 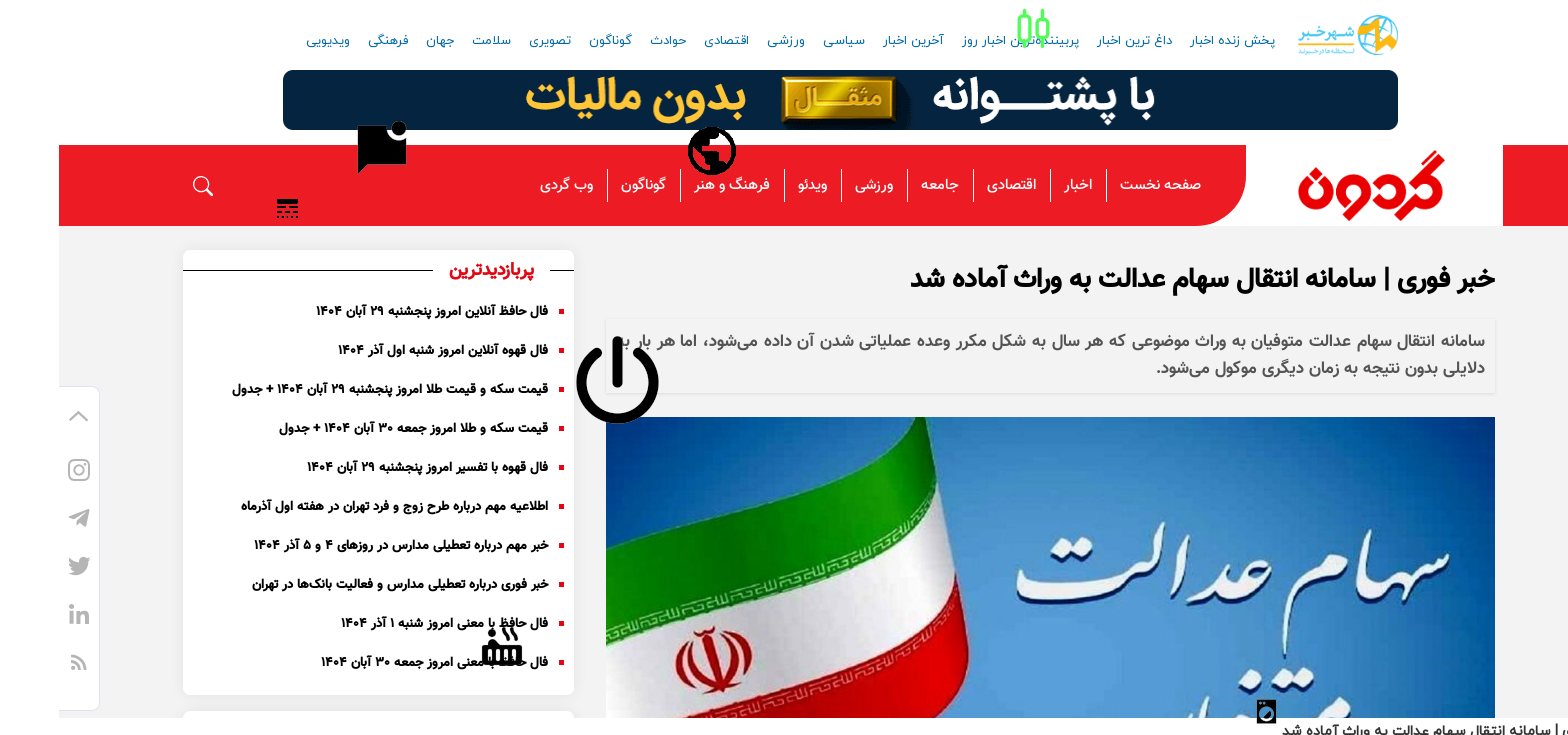 What do you see at coordinates (712, 151) in the screenshot?
I see `access public or global content` at bounding box center [712, 151].